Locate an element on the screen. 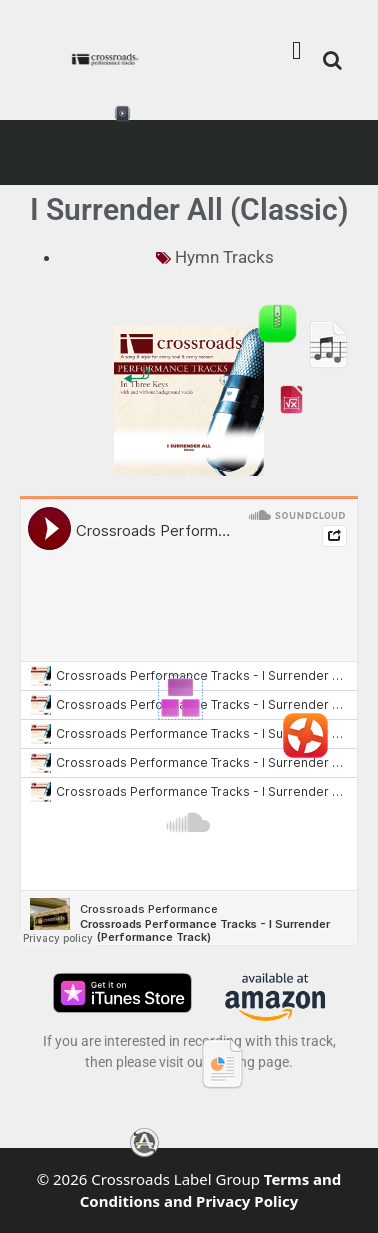 The image size is (378, 1233). check for available system updates is located at coordinates (144, 1142).